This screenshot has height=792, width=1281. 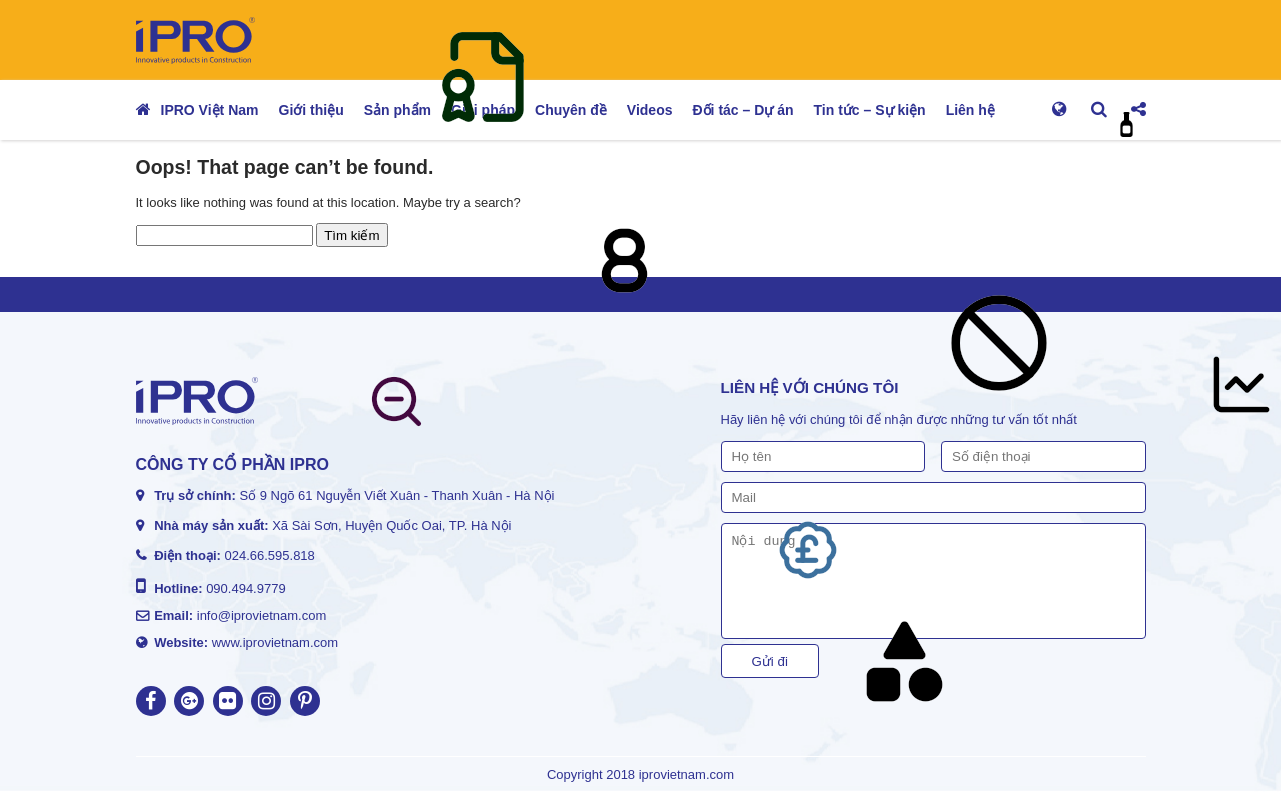 What do you see at coordinates (904, 663) in the screenshot?
I see `access shape tools or drawing options` at bounding box center [904, 663].